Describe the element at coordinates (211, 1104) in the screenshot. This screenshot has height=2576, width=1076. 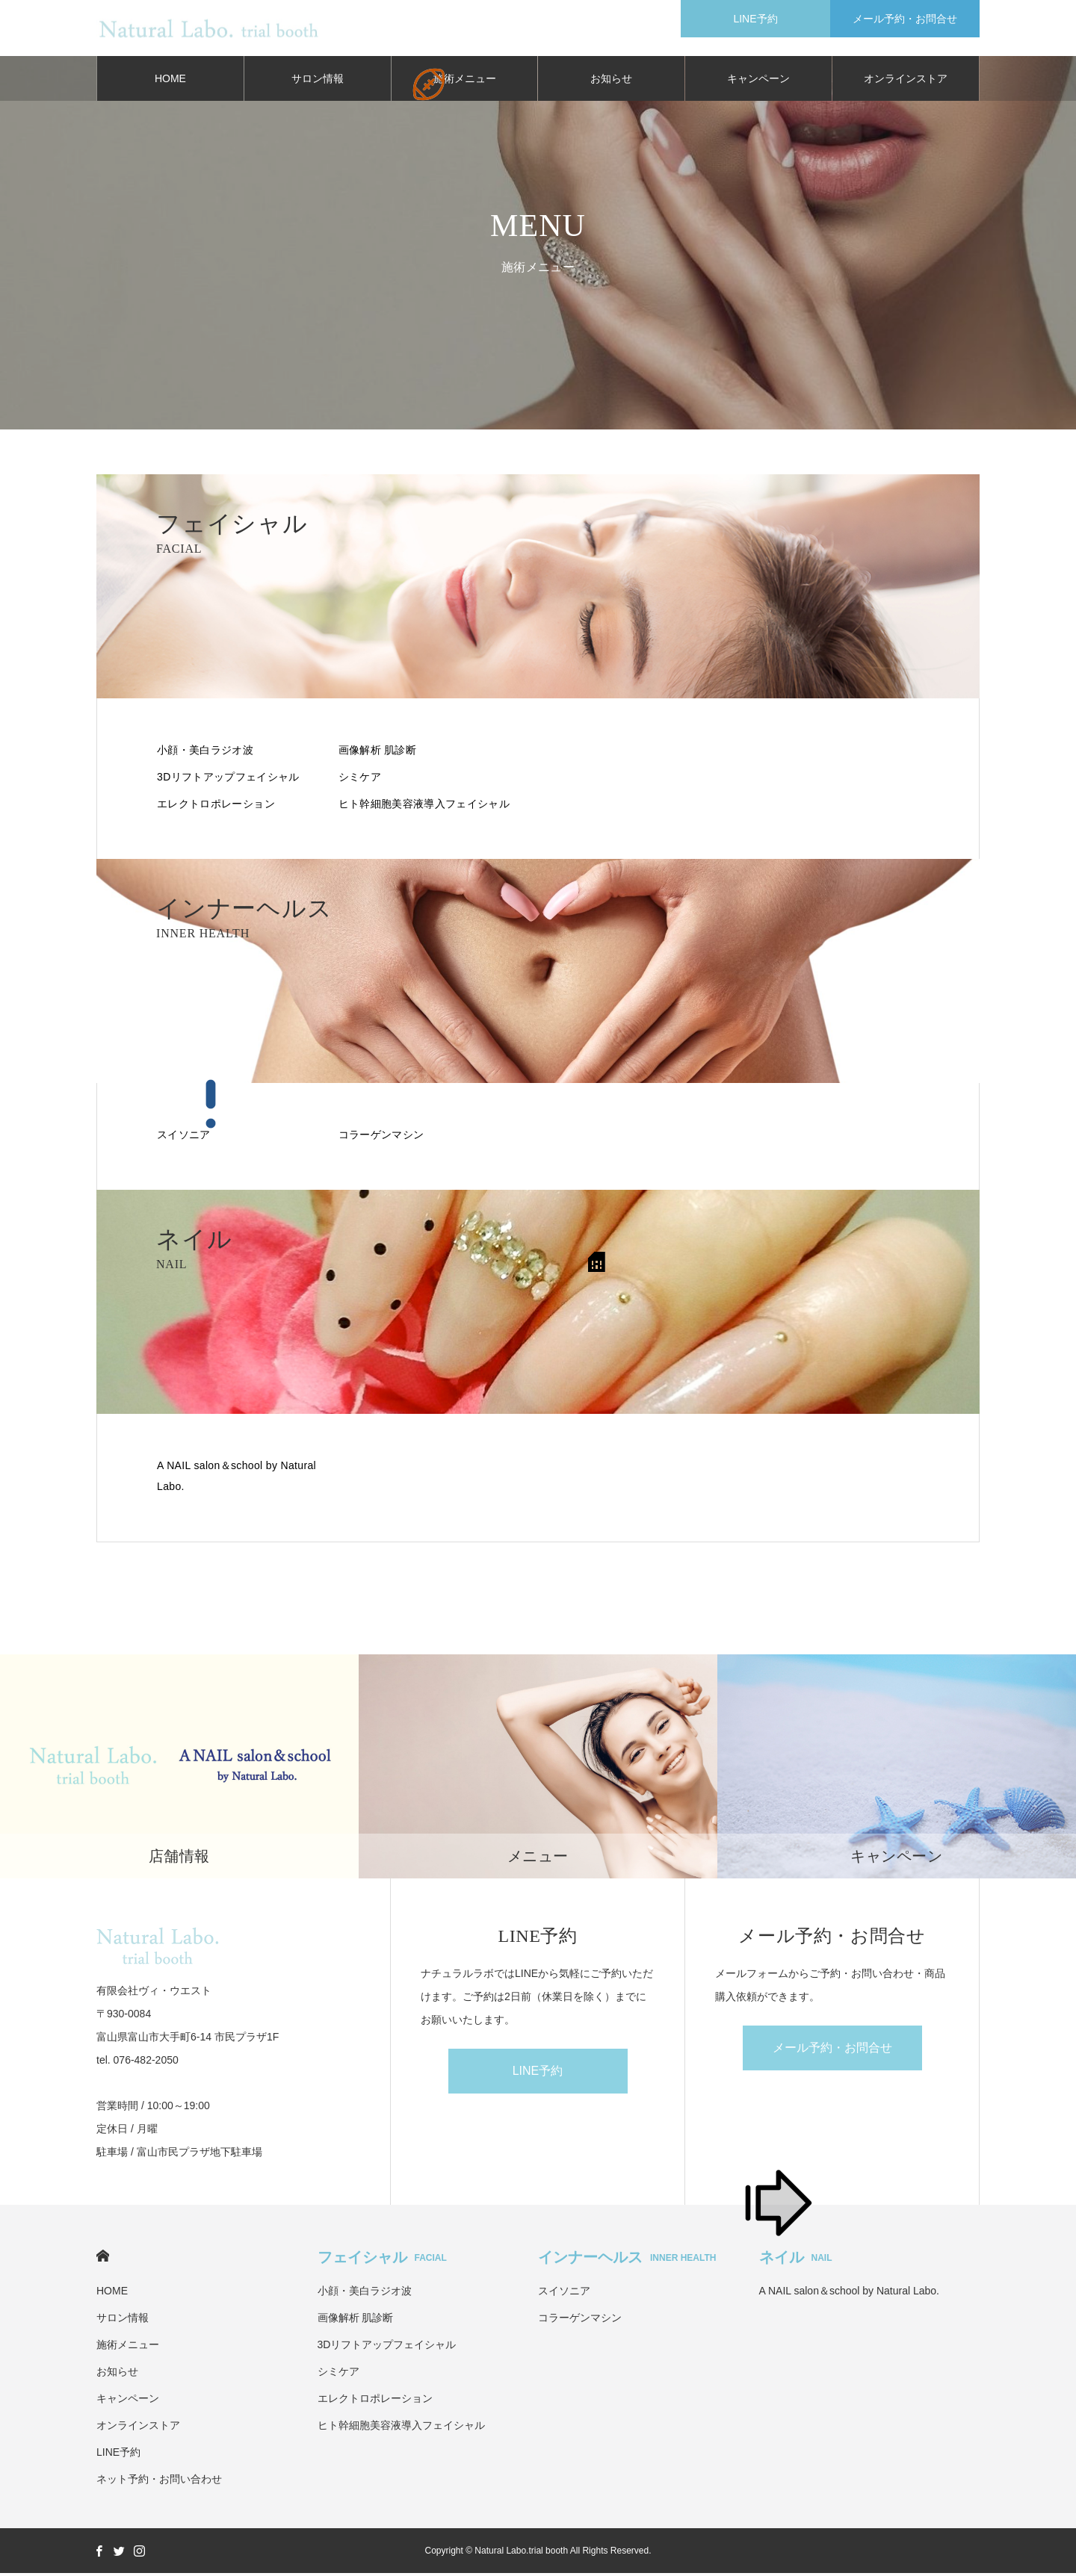
I see `indicates a warning or alert requiring attention` at that location.